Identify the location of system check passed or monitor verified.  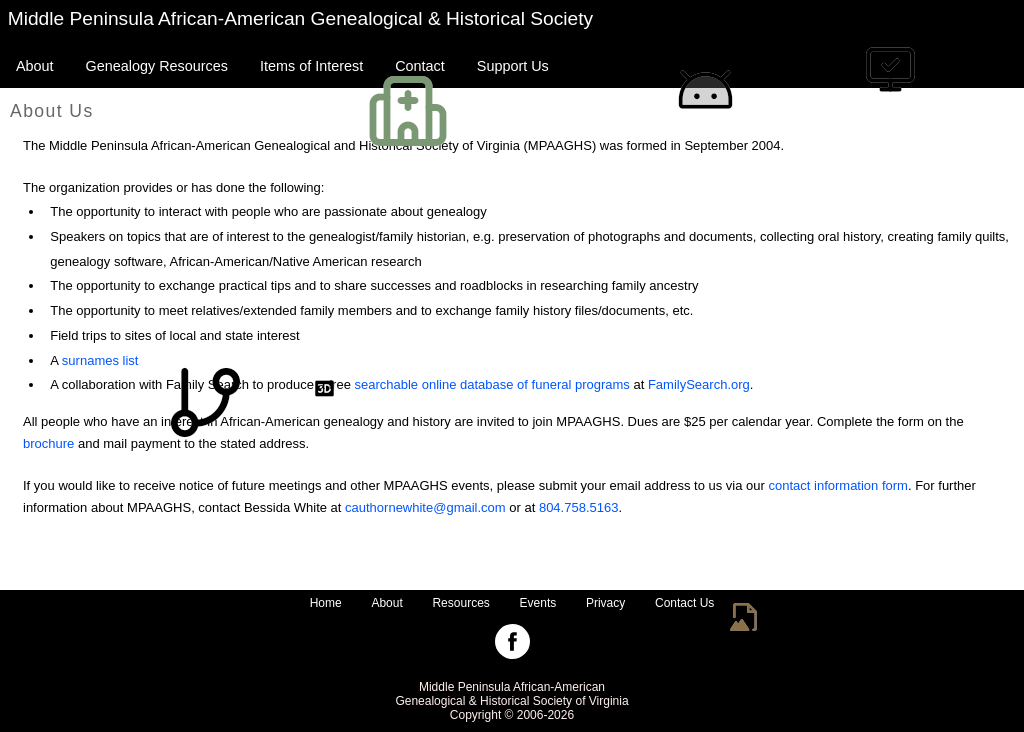
(890, 69).